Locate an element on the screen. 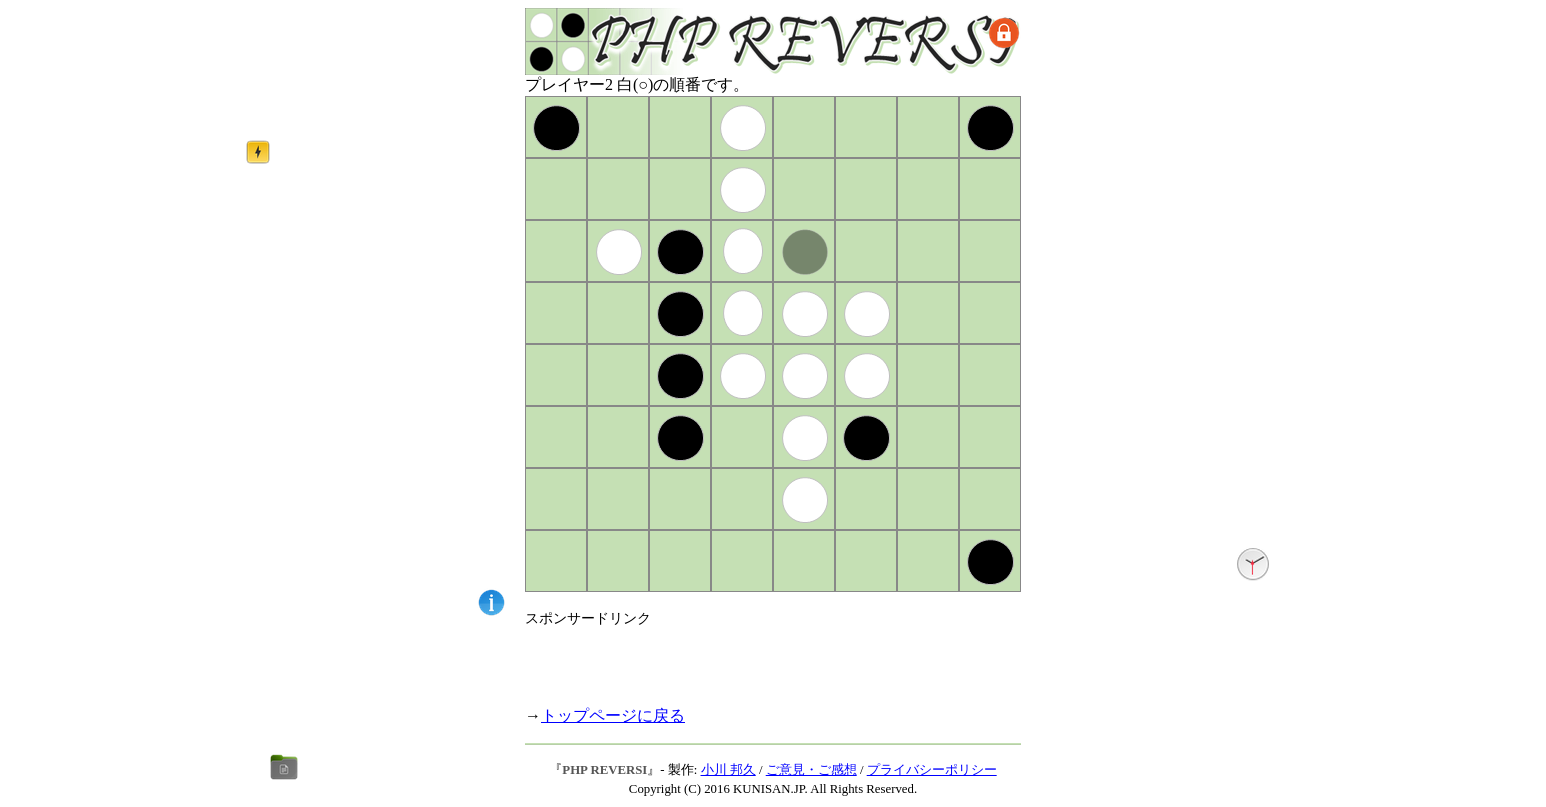 Image resolution: width=1546 pixels, height=807 pixels. view information or details about an application is located at coordinates (491, 602).